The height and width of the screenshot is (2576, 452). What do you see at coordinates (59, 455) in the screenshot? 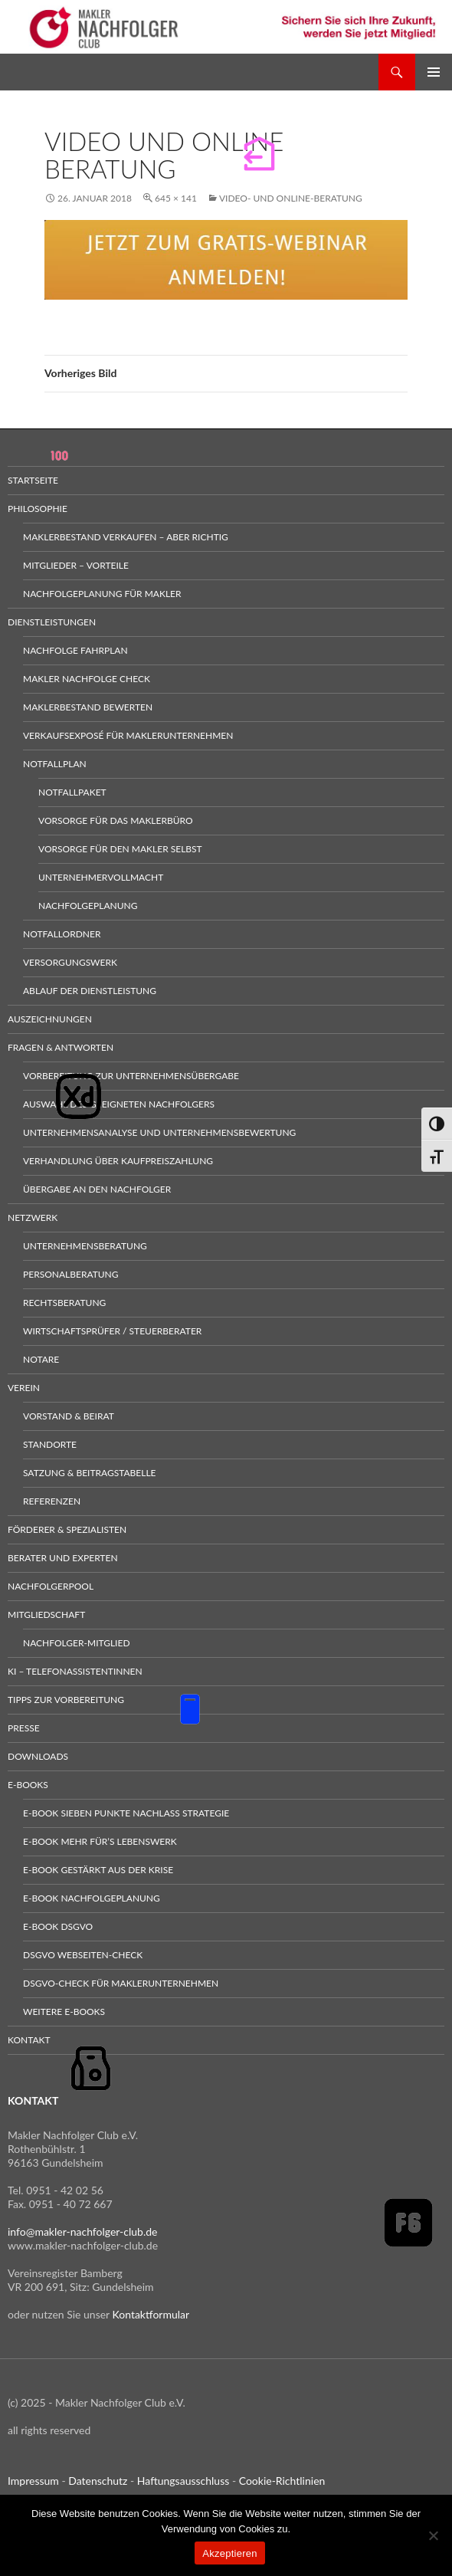
I see `indicates a perfect score or 100% completion` at bounding box center [59, 455].